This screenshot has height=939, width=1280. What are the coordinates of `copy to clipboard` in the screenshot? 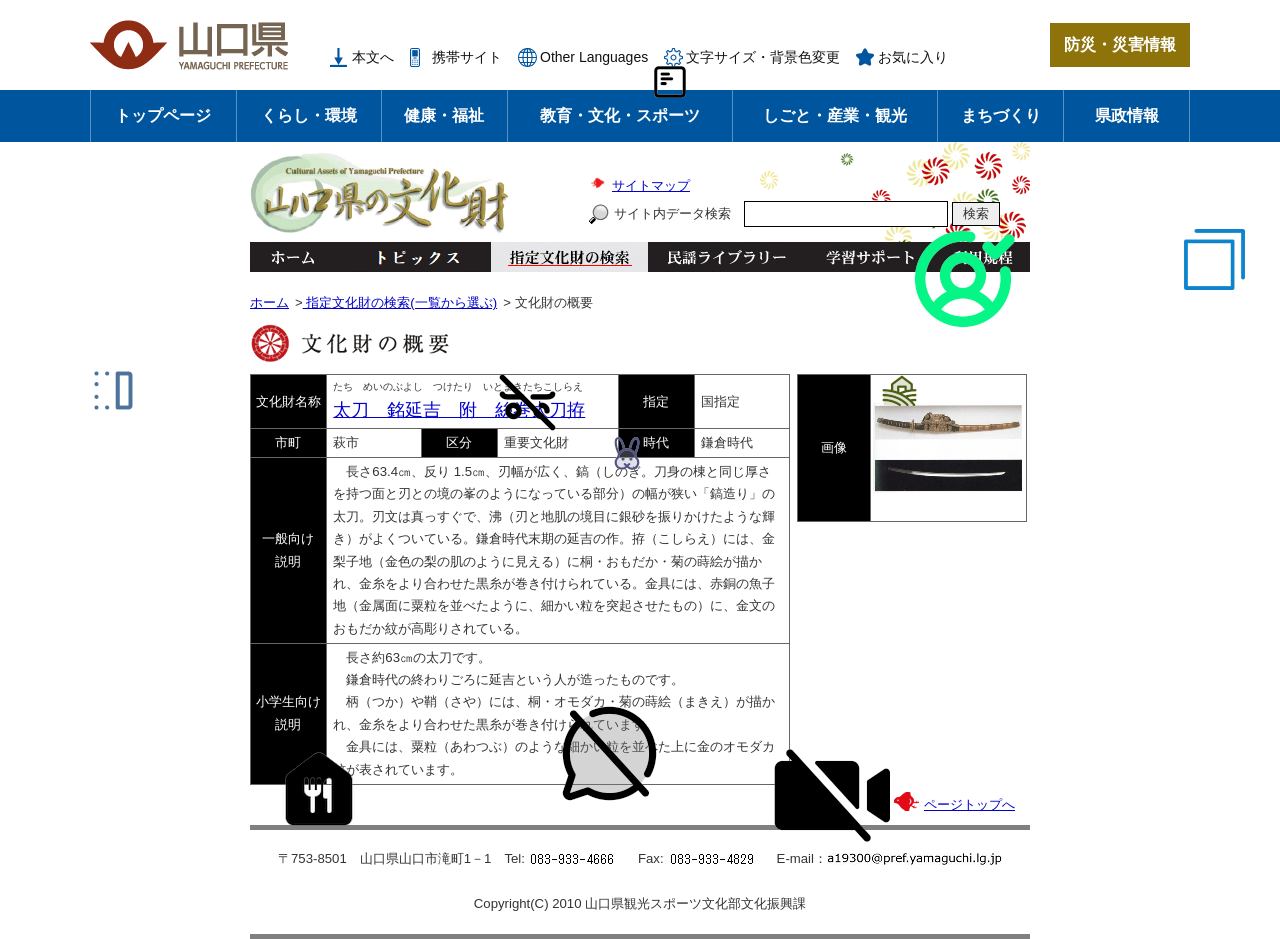 It's located at (1214, 259).